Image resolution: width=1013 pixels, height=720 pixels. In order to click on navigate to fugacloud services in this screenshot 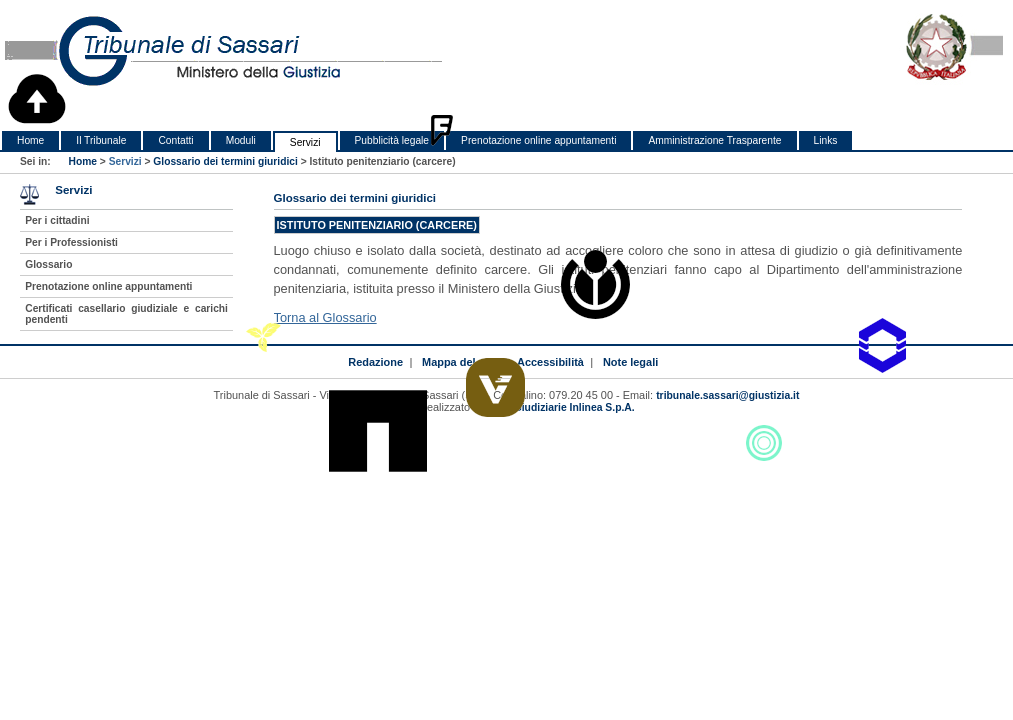, I will do `click(882, 345)`.